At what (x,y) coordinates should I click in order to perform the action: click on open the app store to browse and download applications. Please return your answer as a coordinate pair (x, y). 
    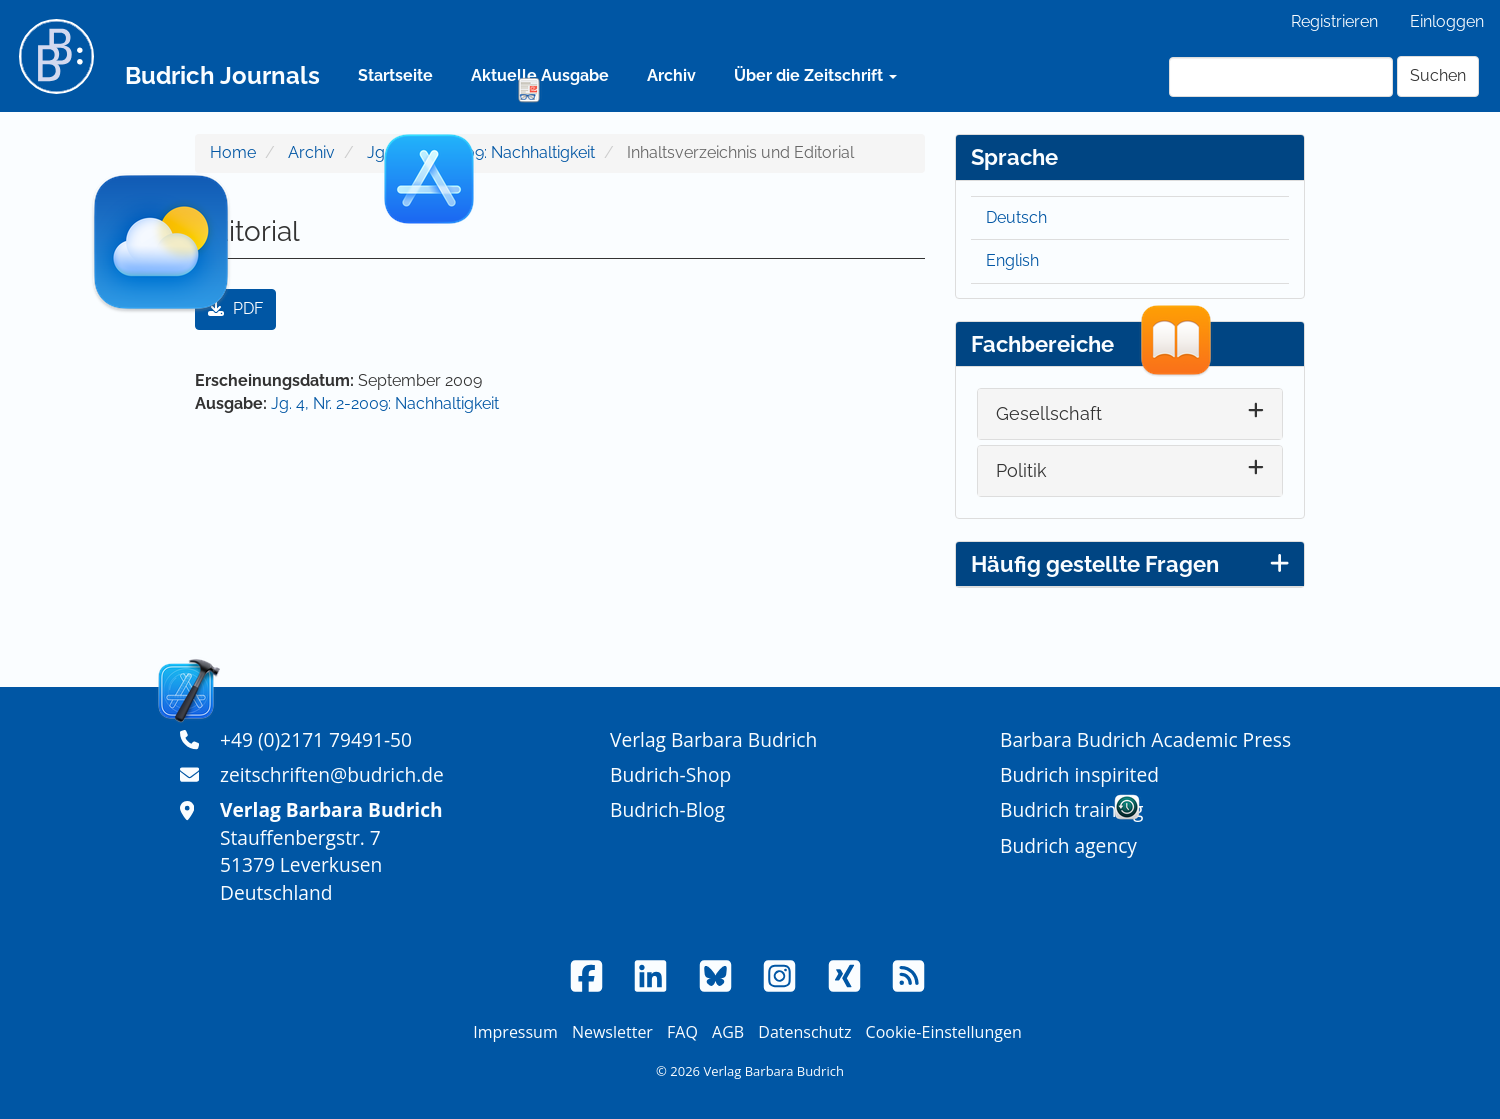
    Looking at the image, I should click on (429, 179).